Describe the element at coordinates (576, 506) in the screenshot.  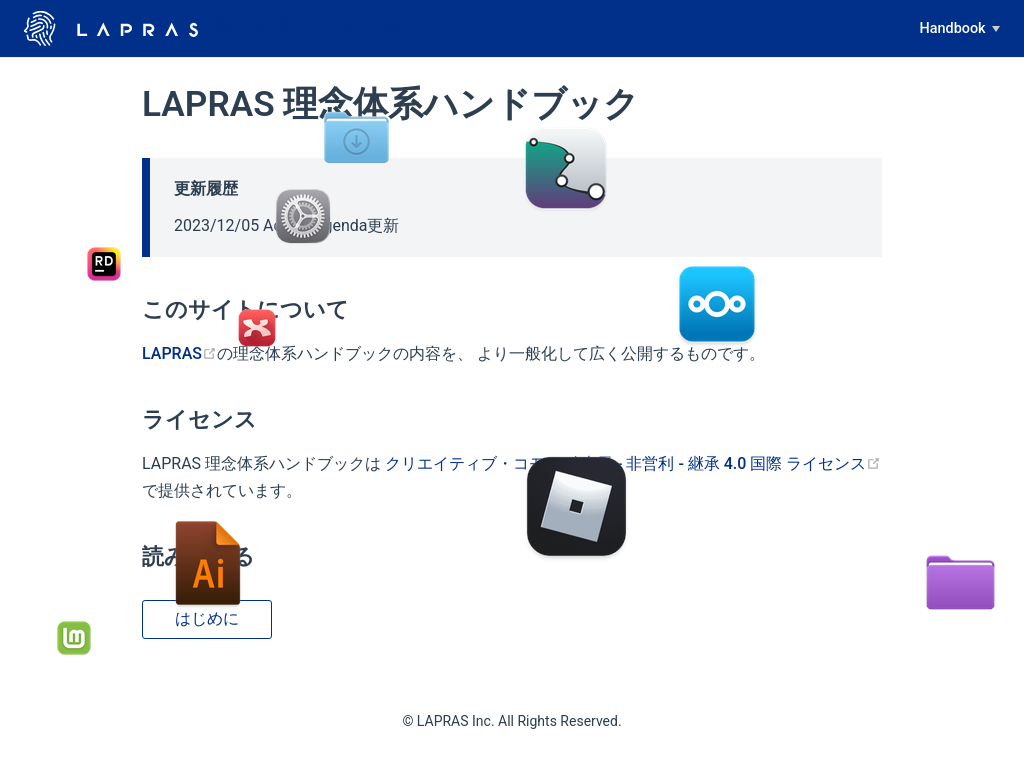
I see `open the Roblox app` at that location.